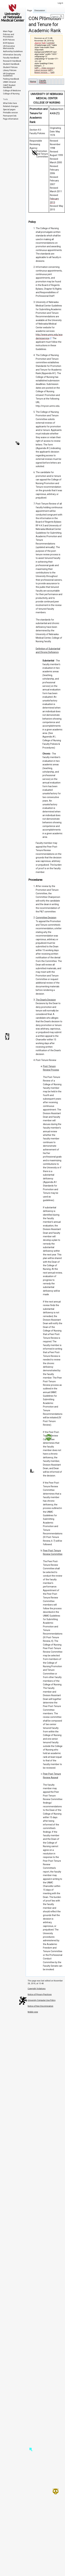  Describe the element at coordinates (31, 2449) in the screenshot. I see `view scorpio zodiac sign` at that location.